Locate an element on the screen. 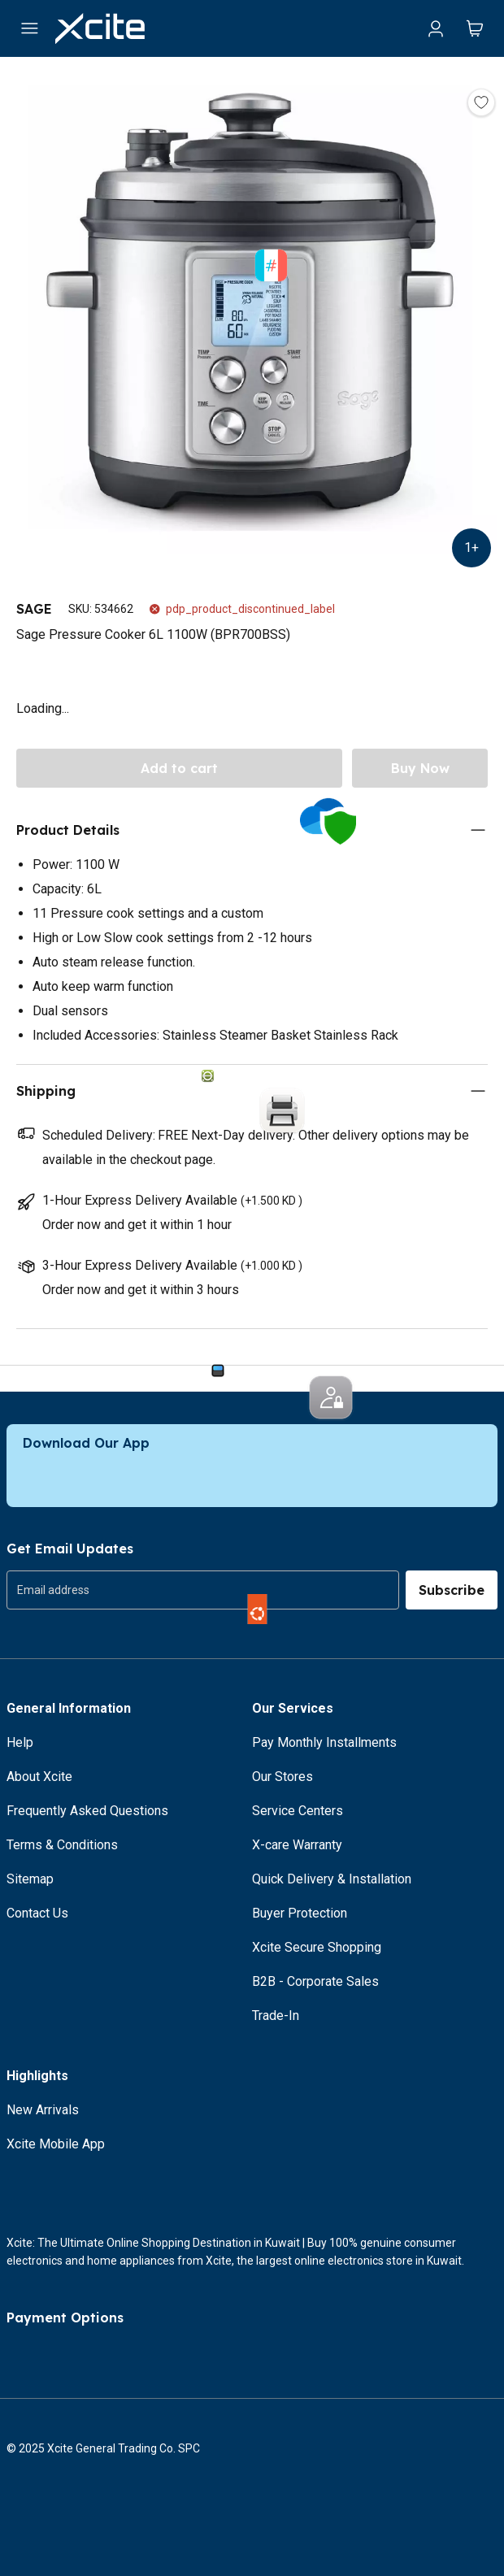 The width and height of the screenshot is (504, 2576). open desktop activities preferences is located at coordinates (218, 1371).